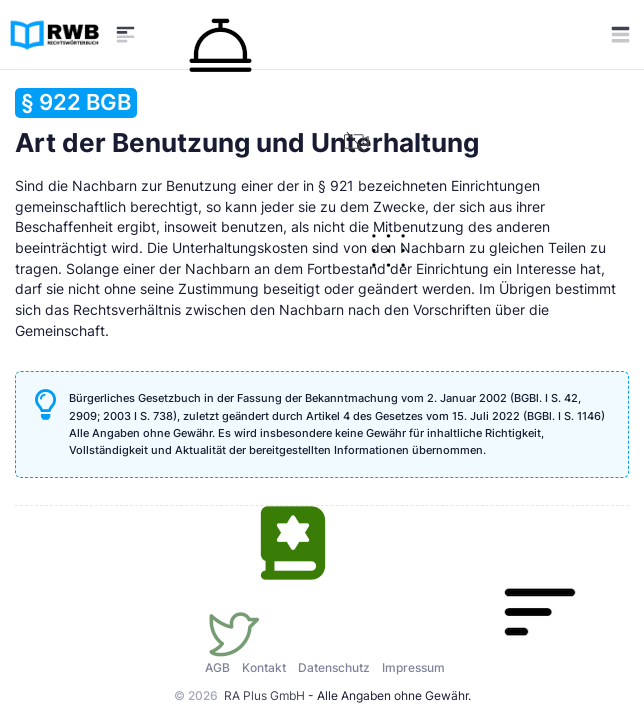 The image size is (644, 720). I want to click on turn off camera or disable video, so click(355, 141).